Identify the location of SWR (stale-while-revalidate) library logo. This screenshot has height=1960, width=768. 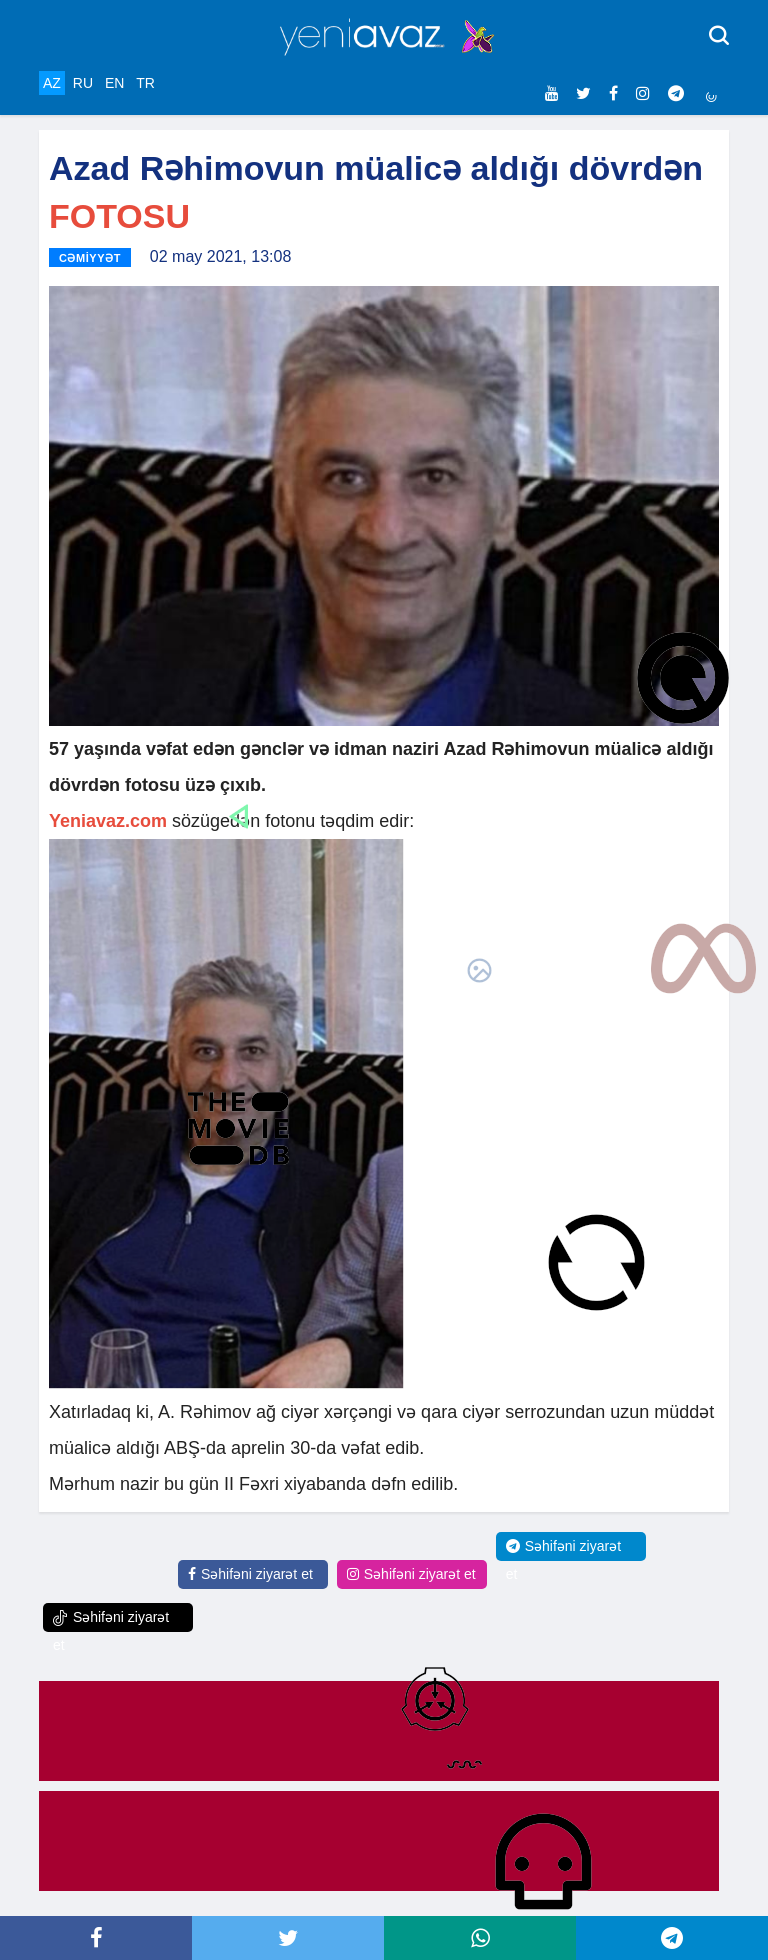
(464, 1764).